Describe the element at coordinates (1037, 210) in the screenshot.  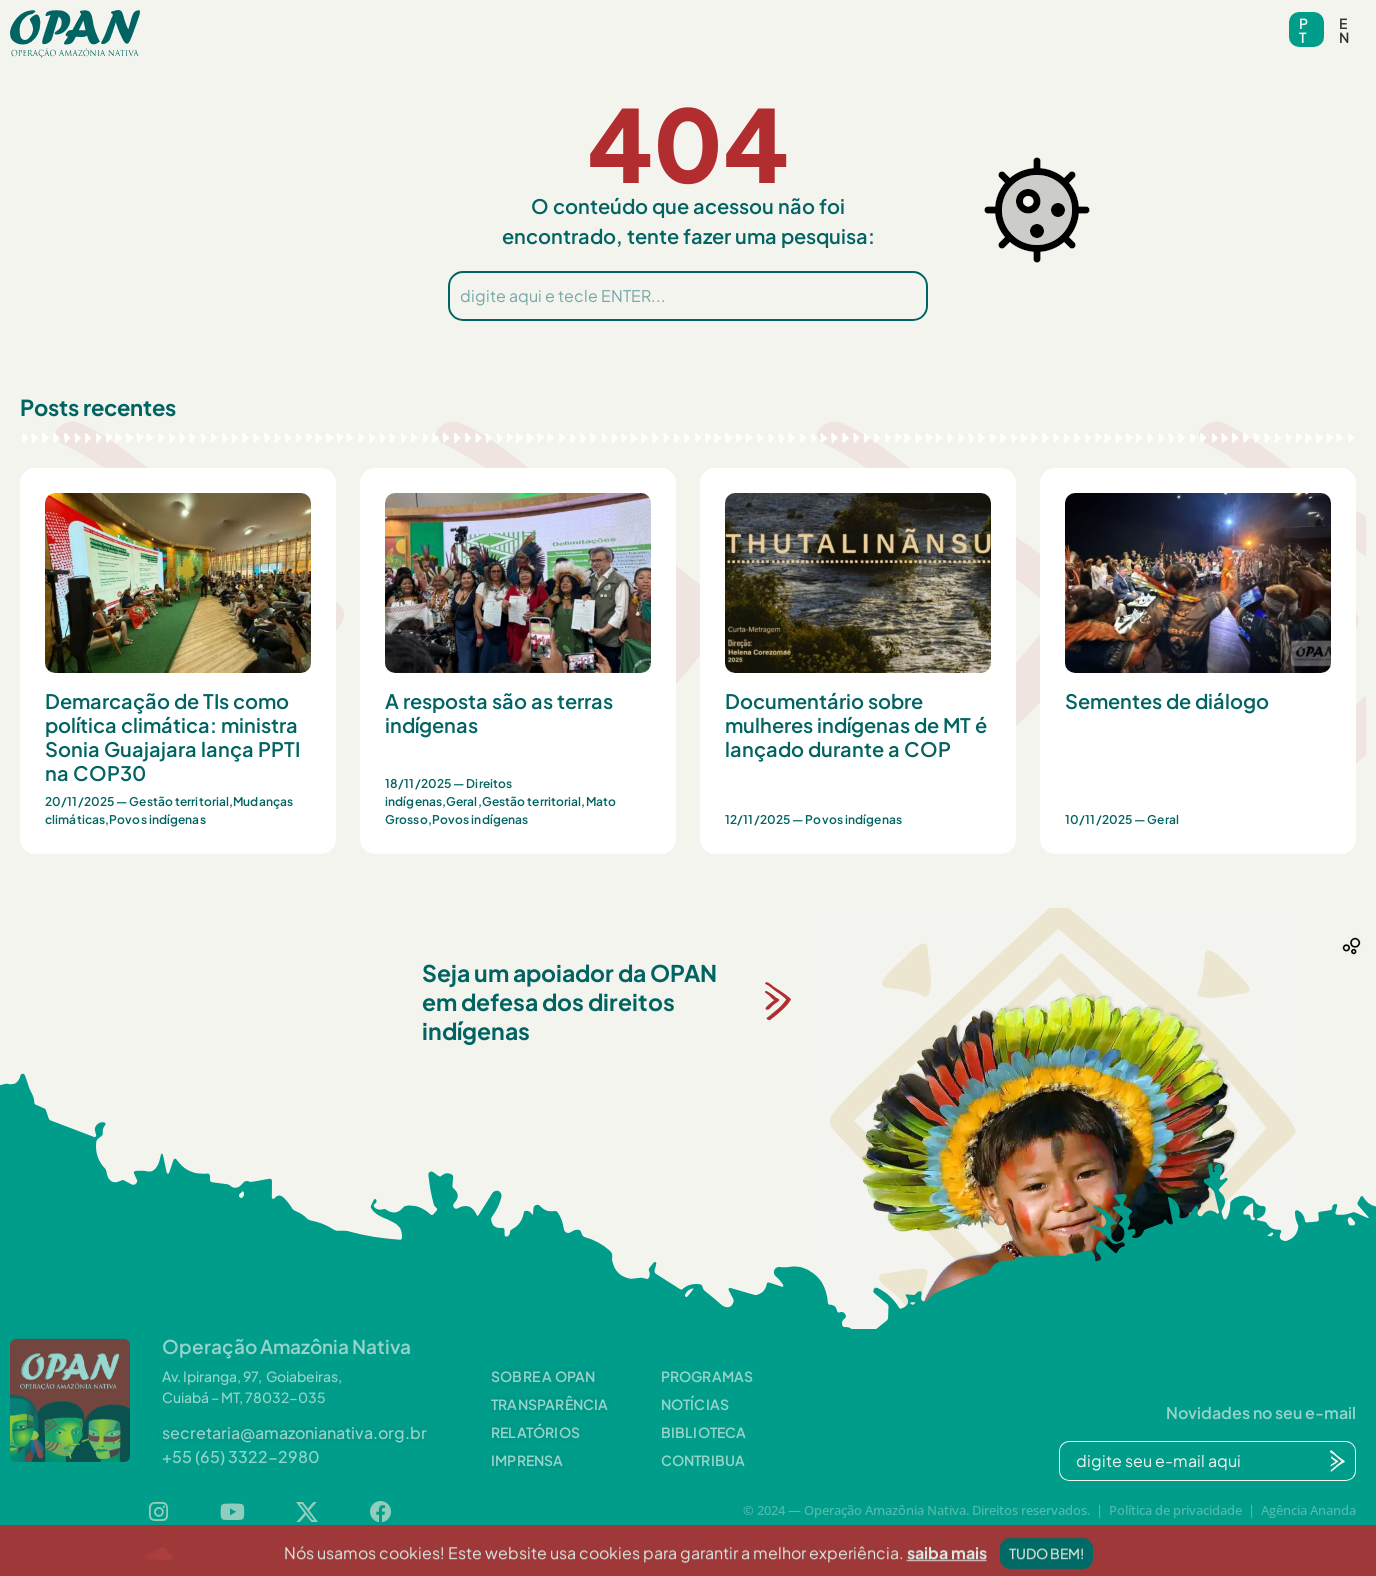
I see `indicates a virus or malware threat detected` at that location.